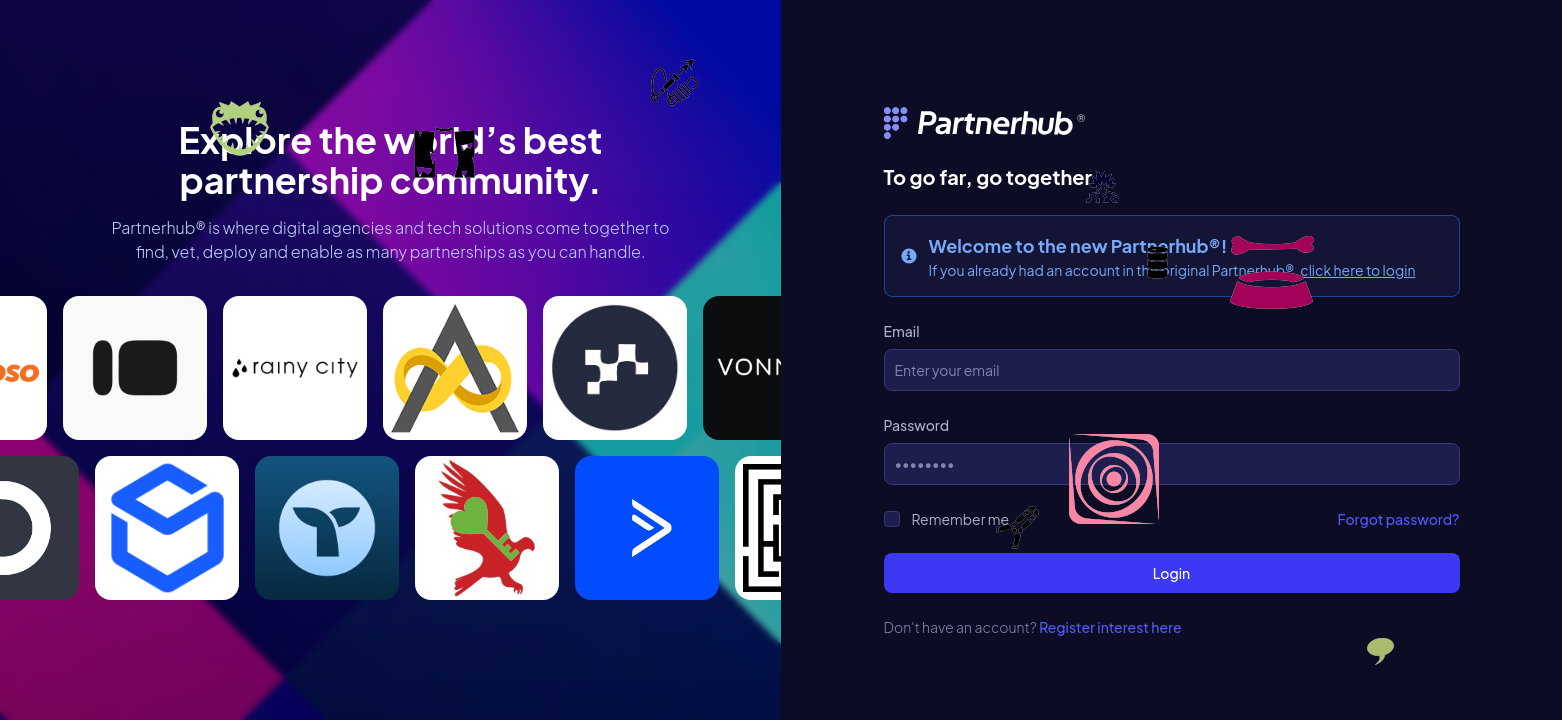  What do you see at coordinates (239, 127) in the screenshot?
I see `creature or monster enemy type indicator` at bounding box center [239, 127].